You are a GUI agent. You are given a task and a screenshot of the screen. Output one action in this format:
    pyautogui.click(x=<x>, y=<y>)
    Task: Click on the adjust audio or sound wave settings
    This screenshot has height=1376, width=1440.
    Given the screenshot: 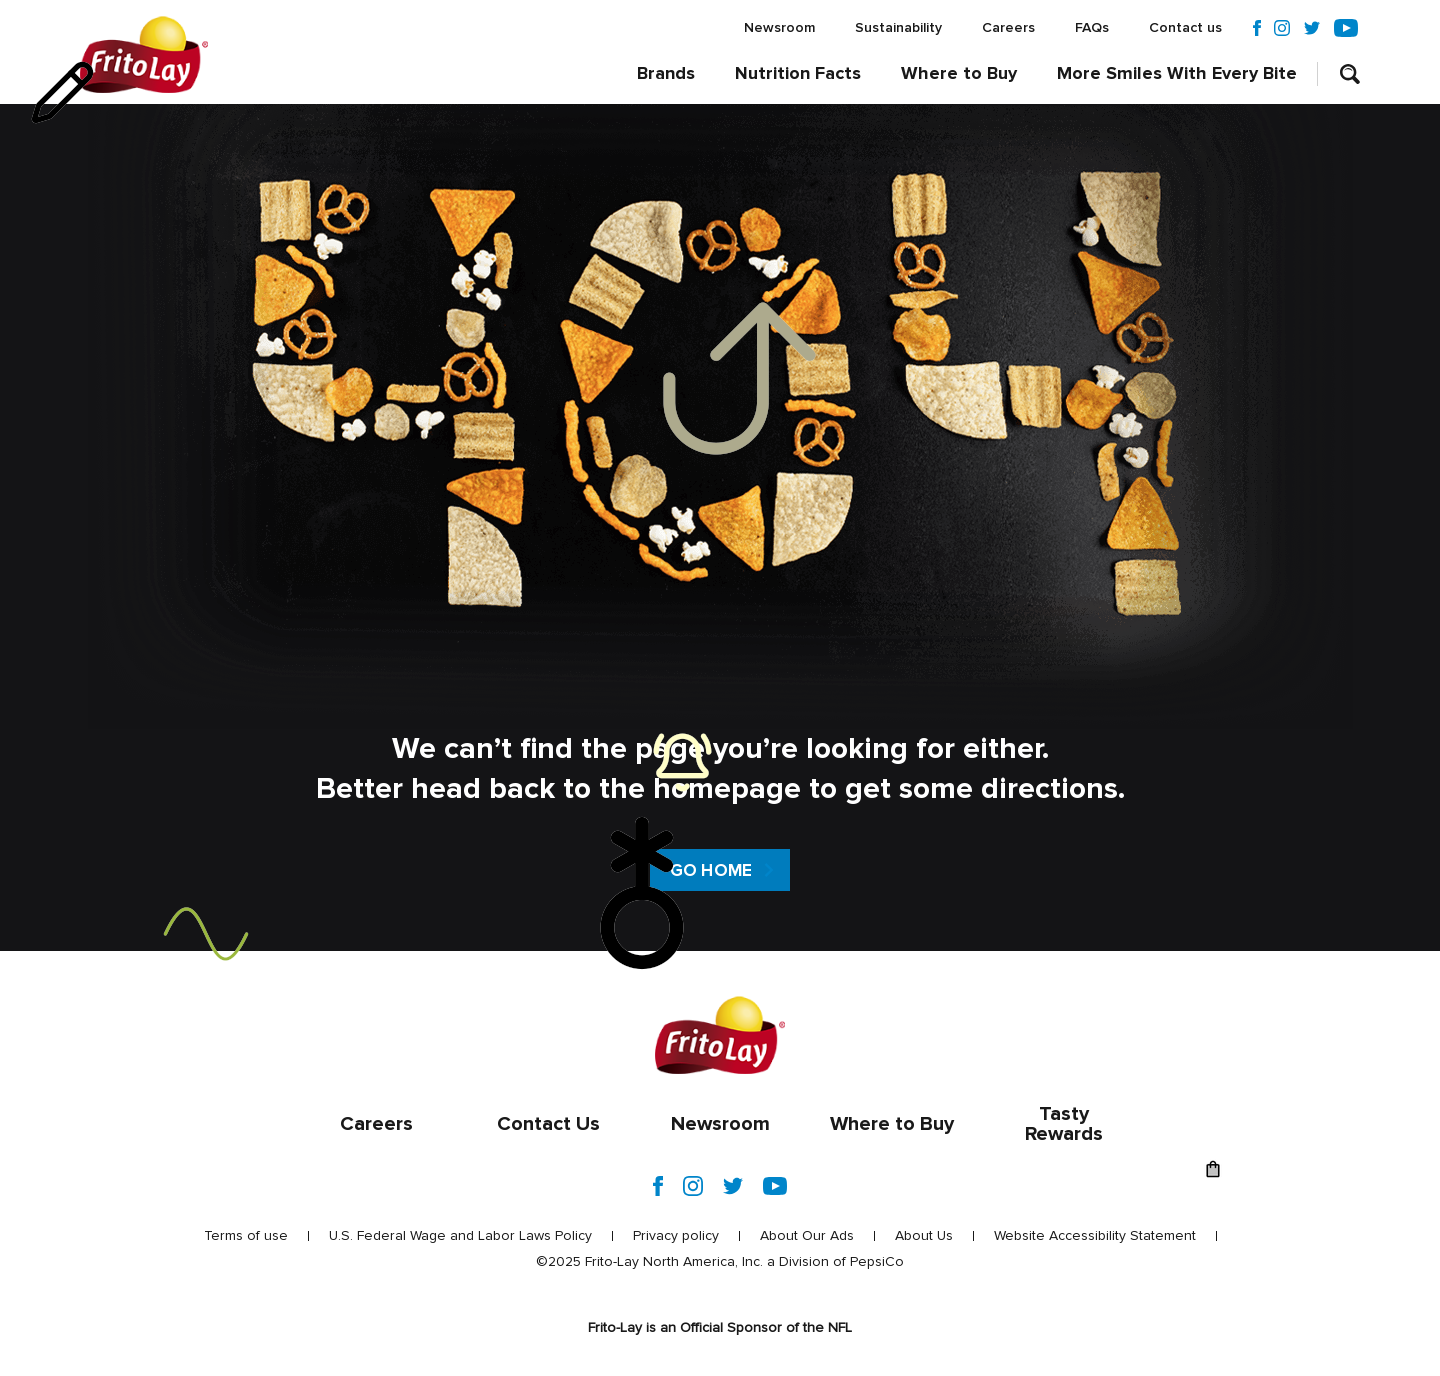 What is the action you would take?
    pyautogui.click(x=206, y=934)
    